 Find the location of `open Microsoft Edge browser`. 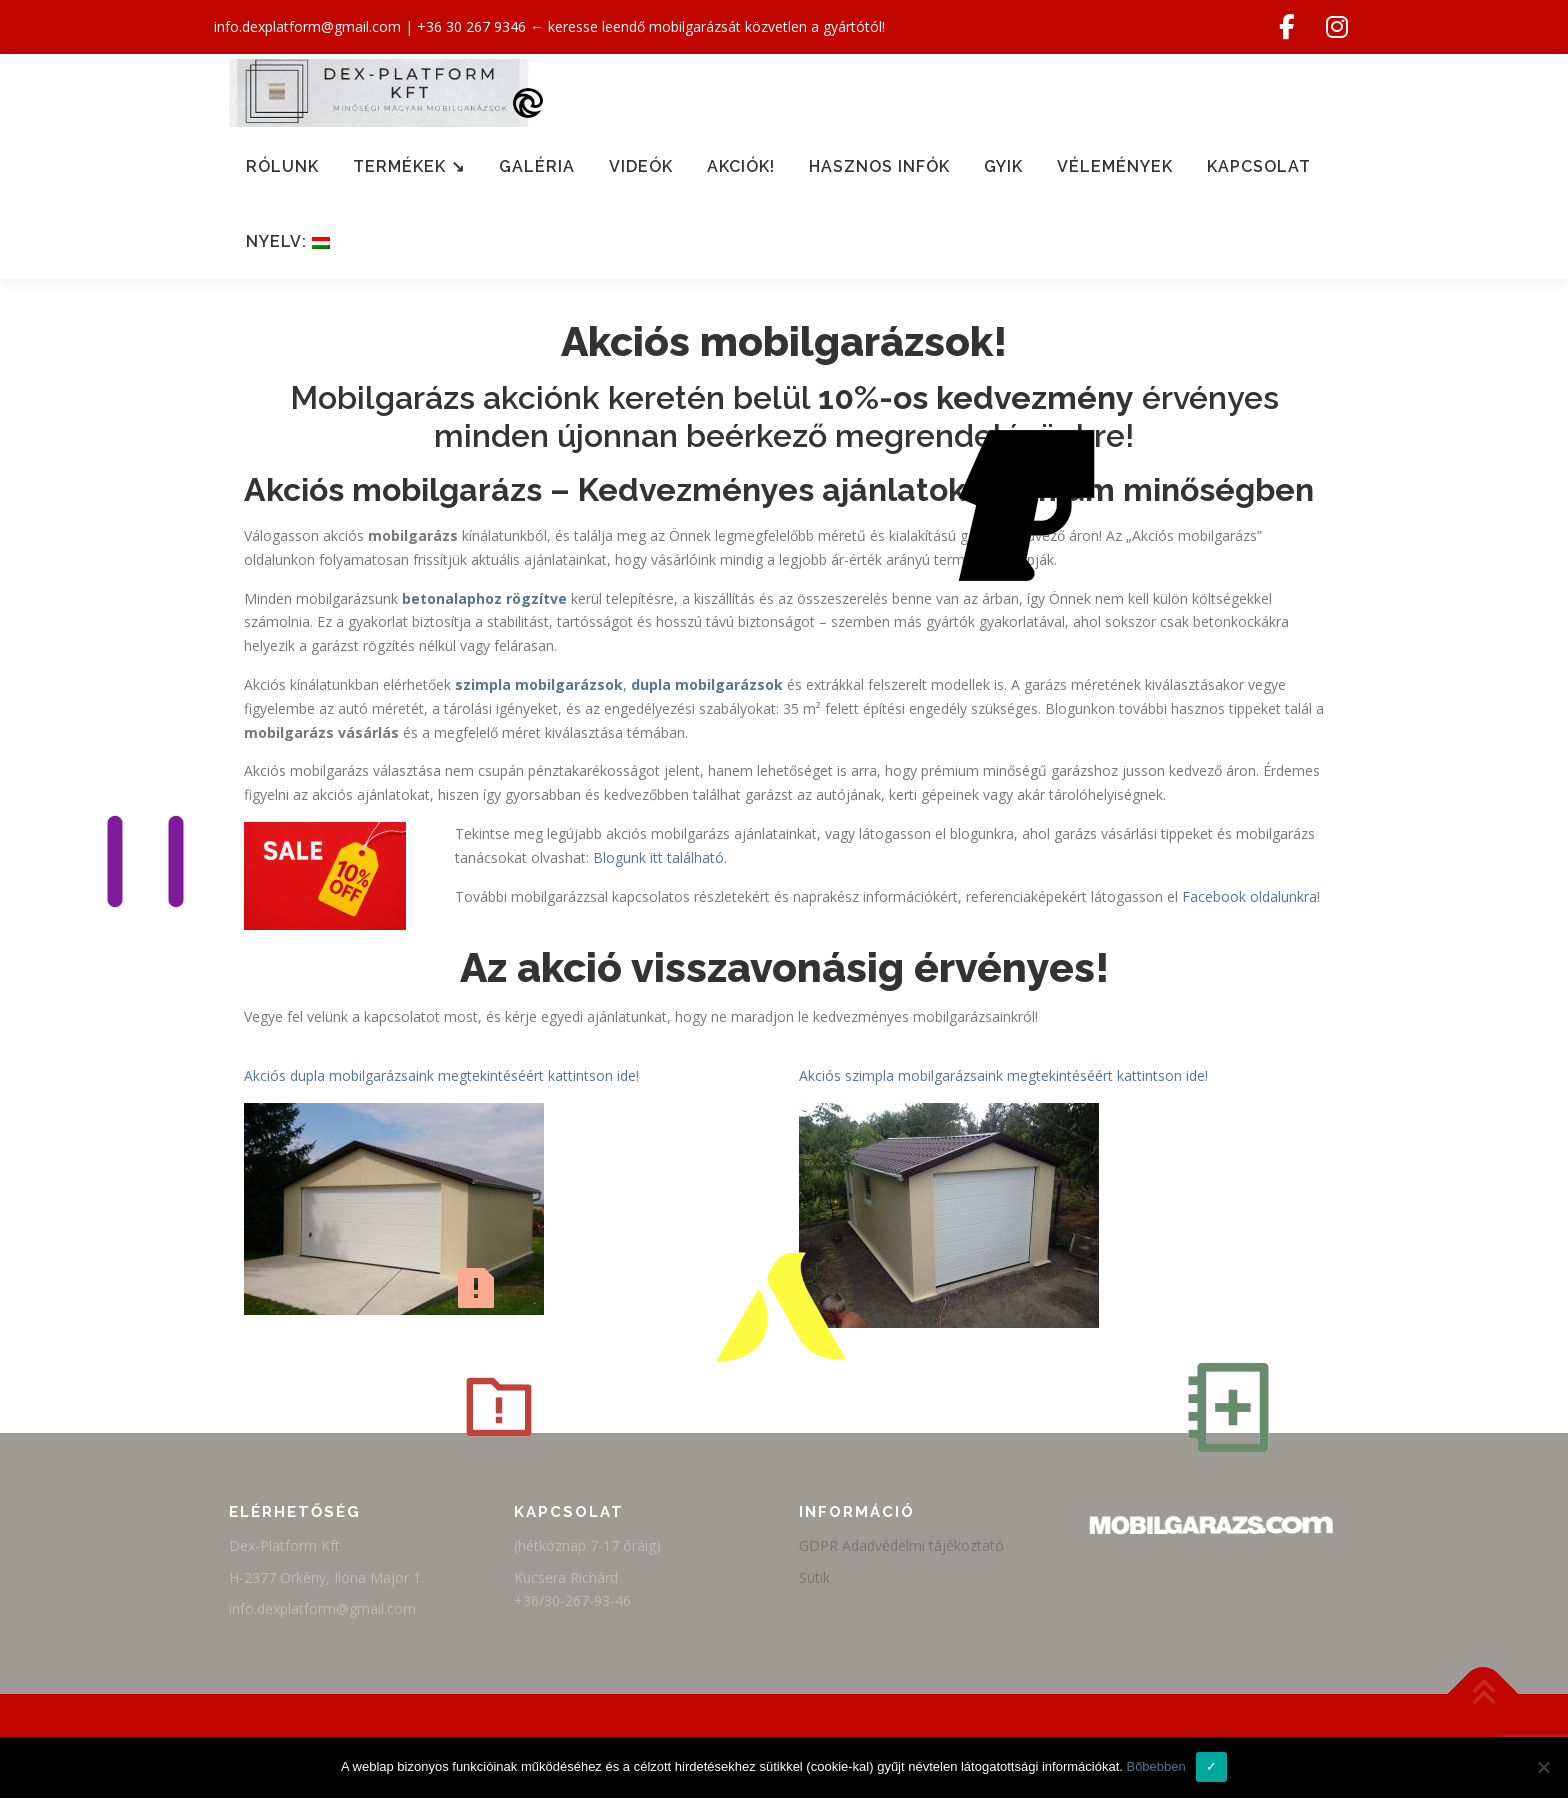

open Microsoft Edge browser is located at coordinates (528, 103).